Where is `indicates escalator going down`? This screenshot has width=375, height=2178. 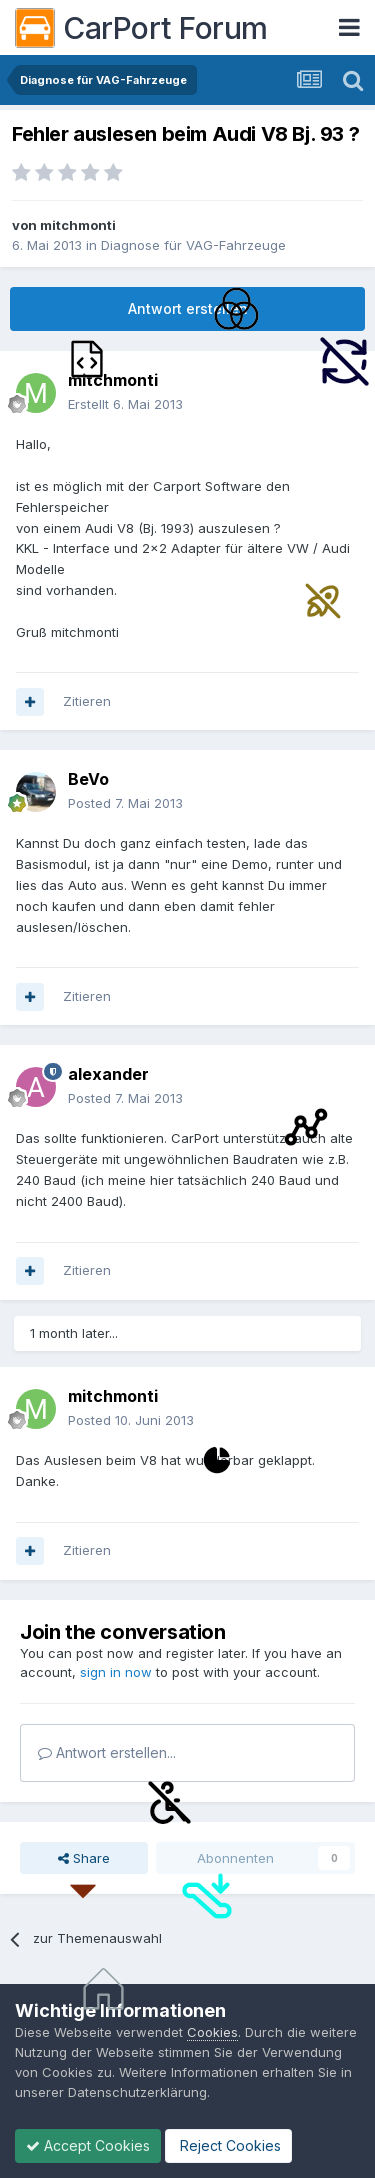 indicates escalator going down is located at coordinates (207, 1896).